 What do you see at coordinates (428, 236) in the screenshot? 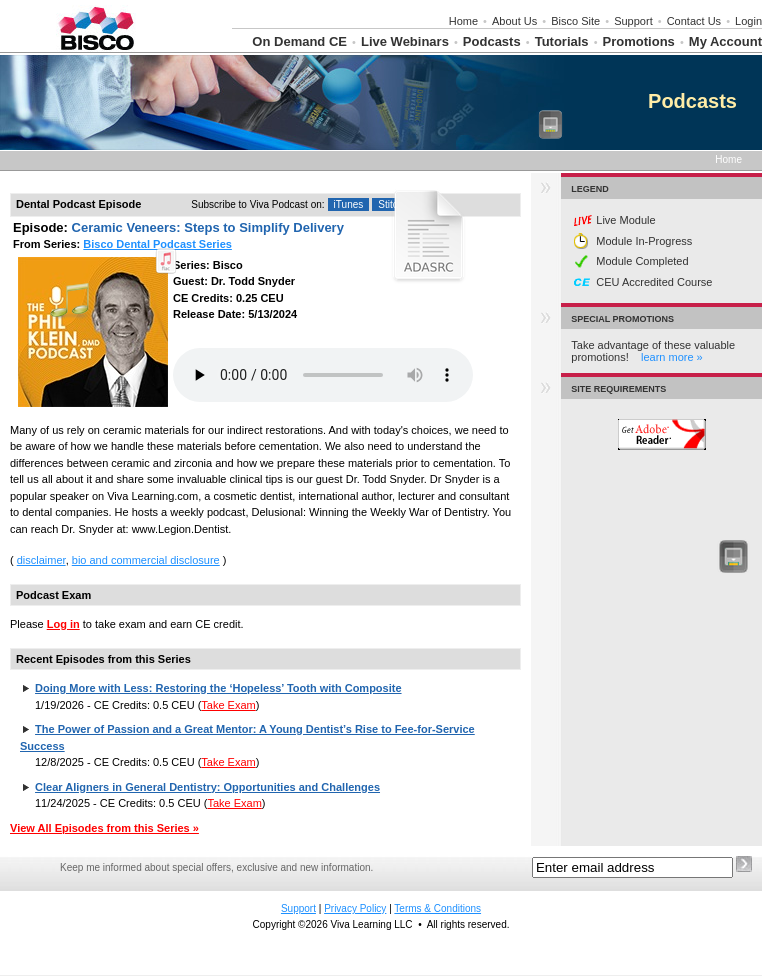
I see `ada source code file` at bounding box center [428, 236].